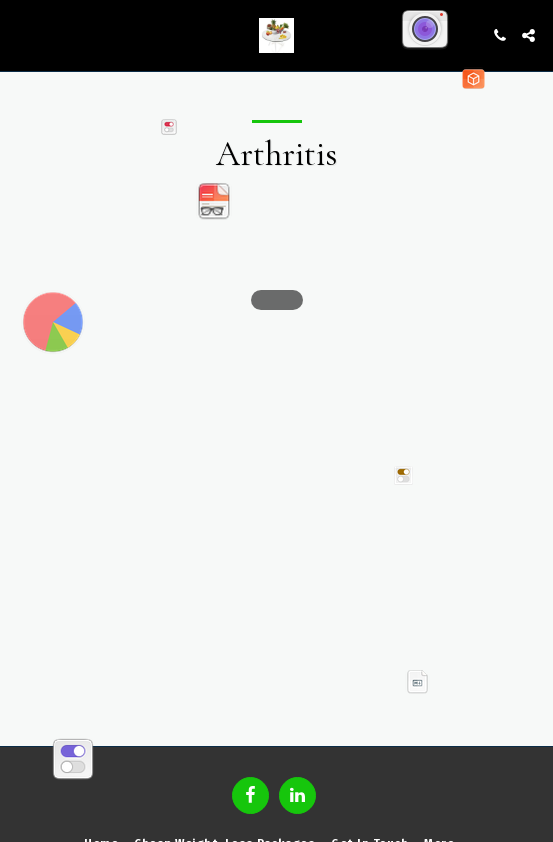 Image resolution: width=553 pixels, height=842 pixels. Describe the element at coordinates (473, 78) in the screenshot. I see `open a 3D model file in STL binary format` at that location.